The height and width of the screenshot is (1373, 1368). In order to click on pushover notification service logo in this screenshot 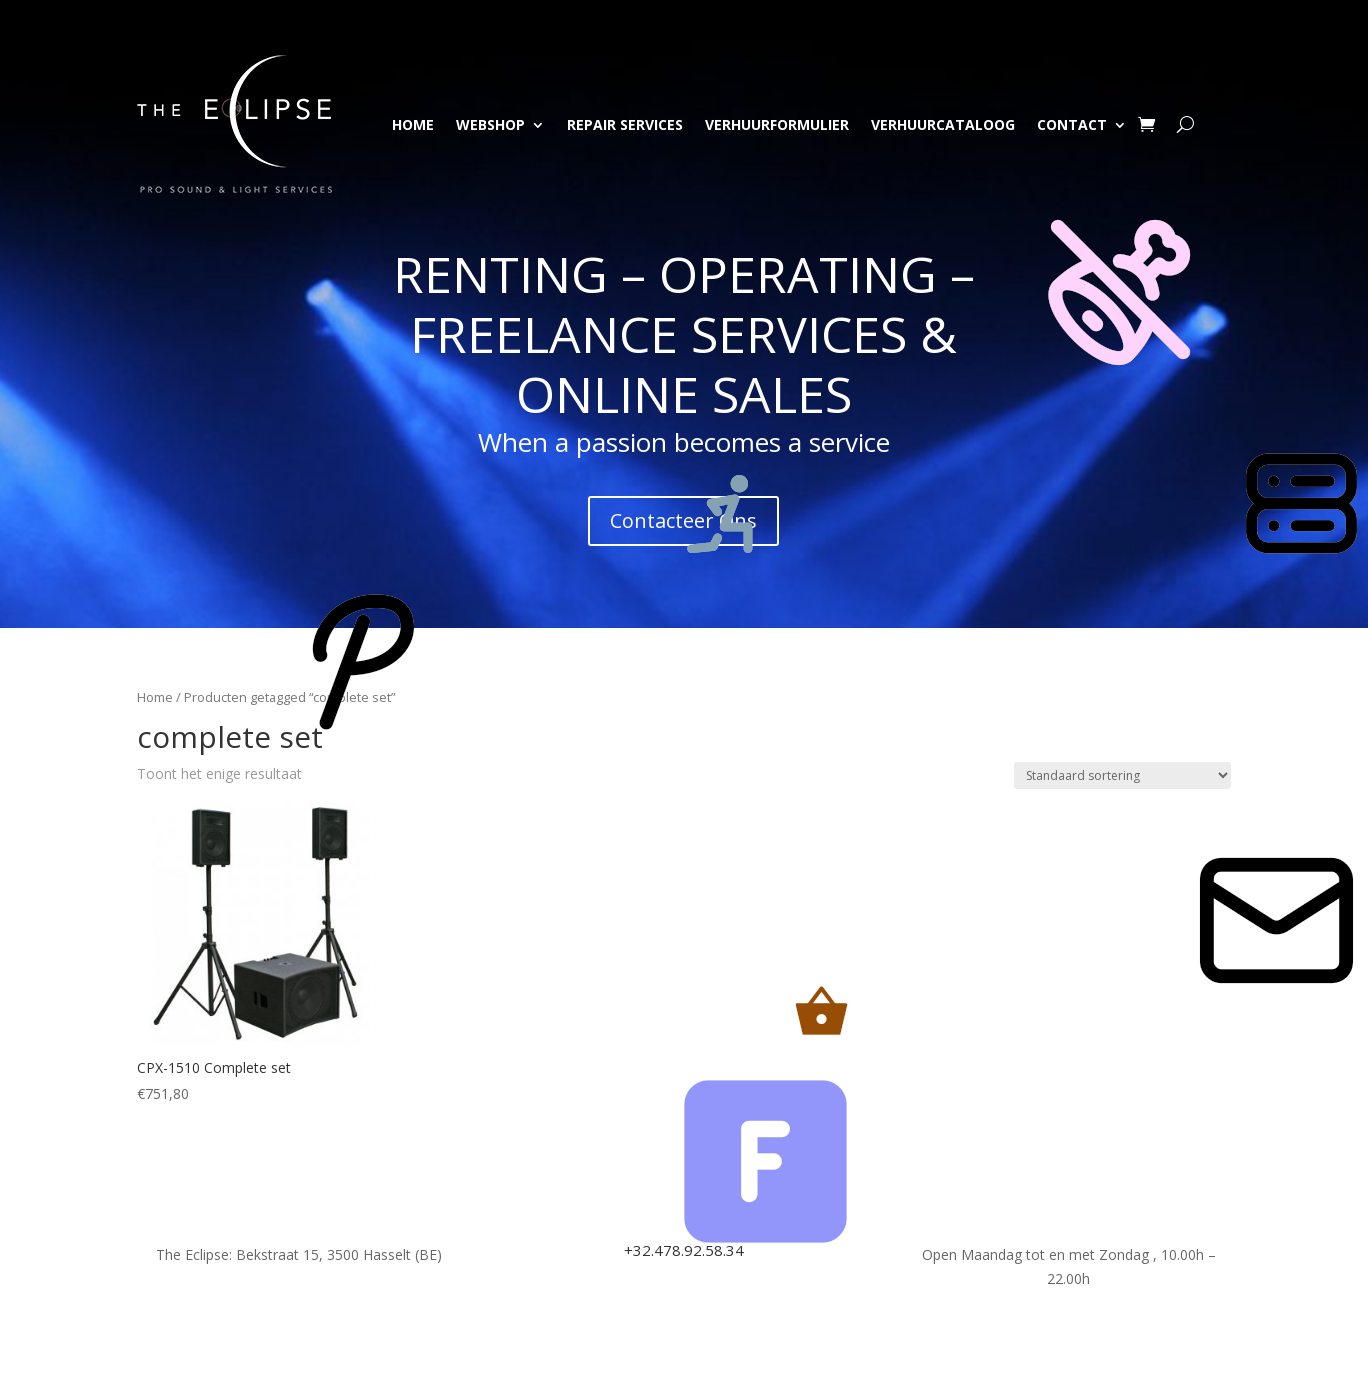, I will do `click(360, 662)`.